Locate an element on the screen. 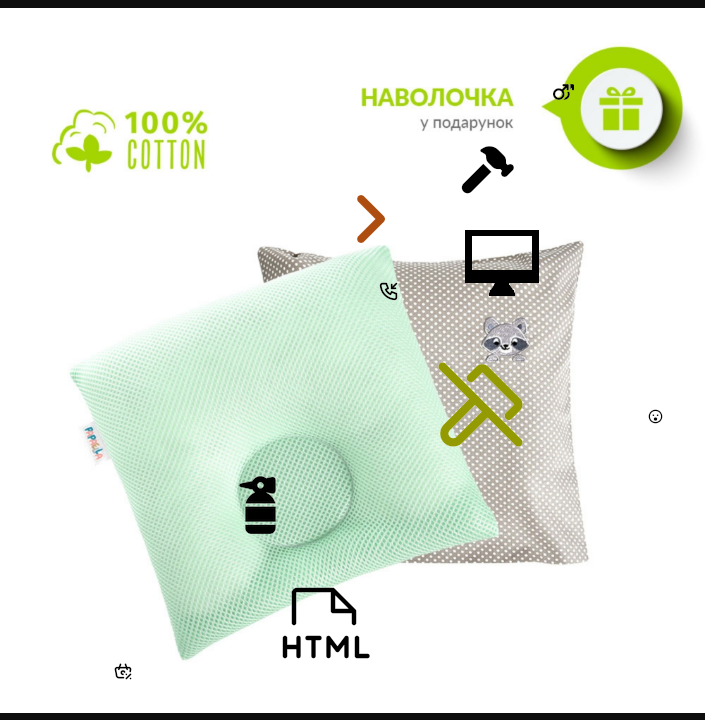 Image resolution: width=705 pixels, height=720 pixels. indicates male-male relationship or gay men is located at coordinates (563, 92).